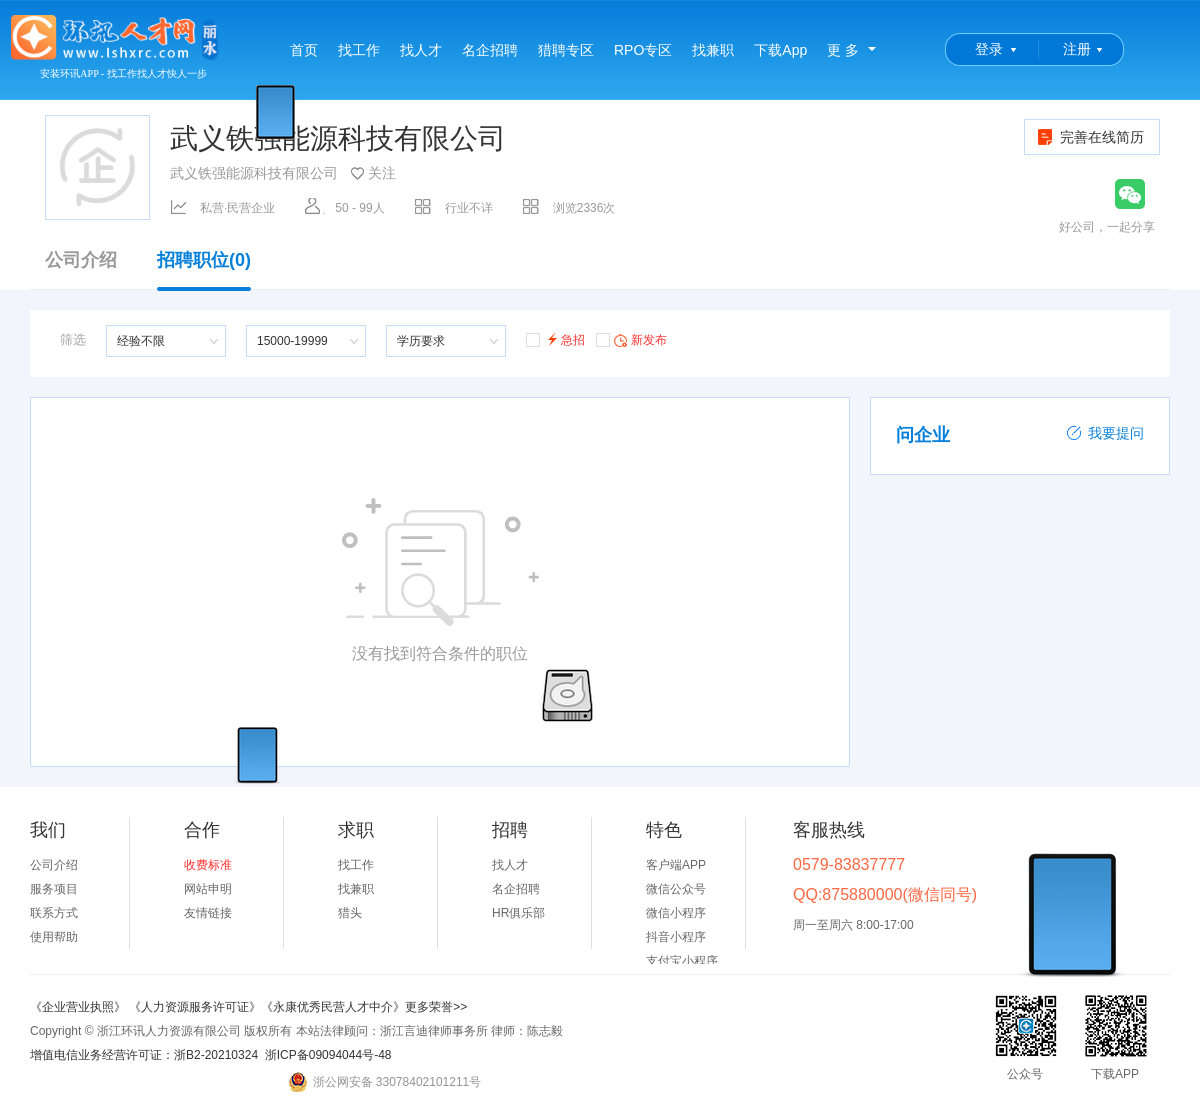  Describe the element at coordinates (567, 695) in the screenshot. I see `access internal hard drive storage` at that location.